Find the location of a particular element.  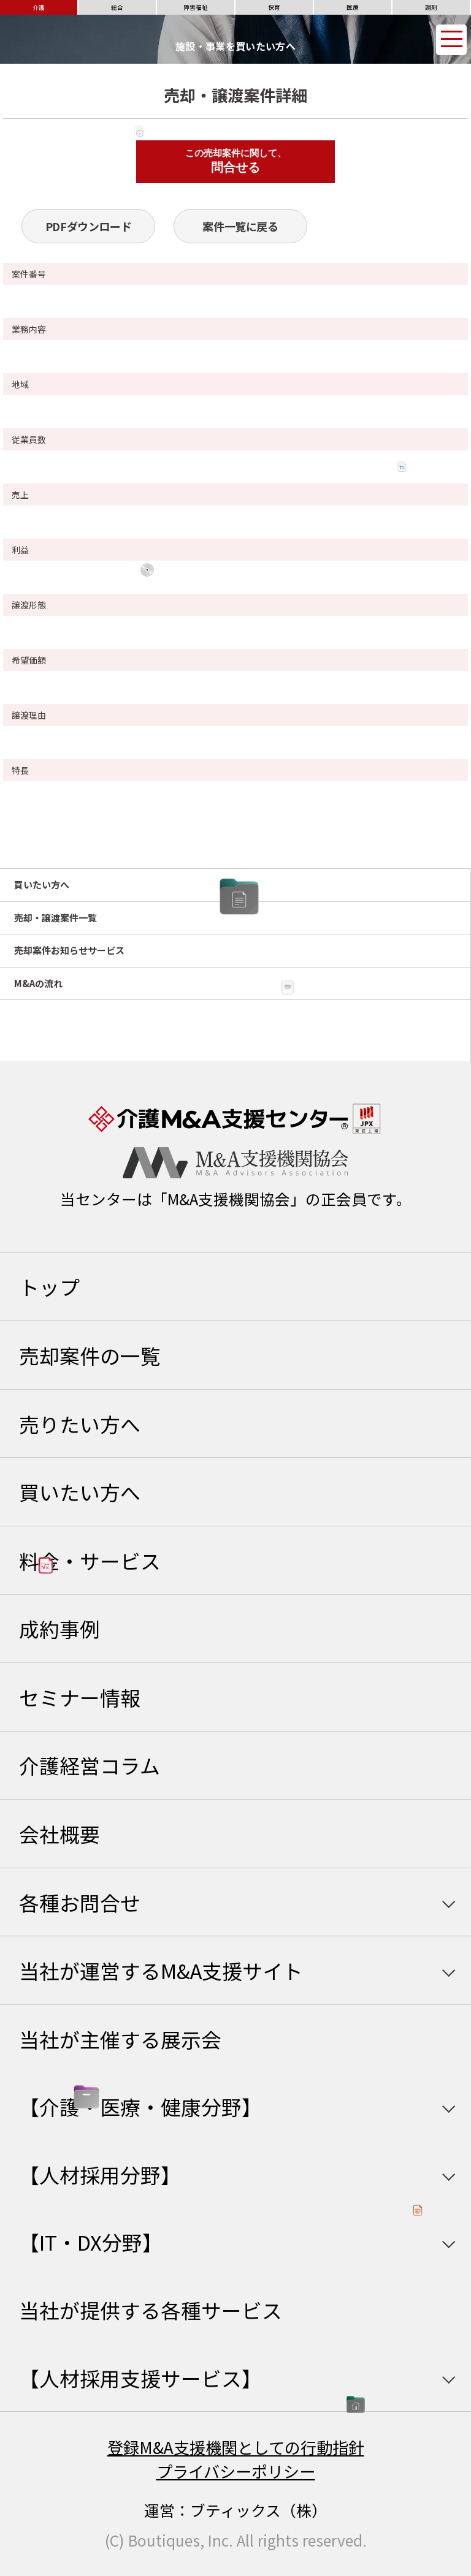

libreoffice math formula file is located at coordinates (45, 1565).